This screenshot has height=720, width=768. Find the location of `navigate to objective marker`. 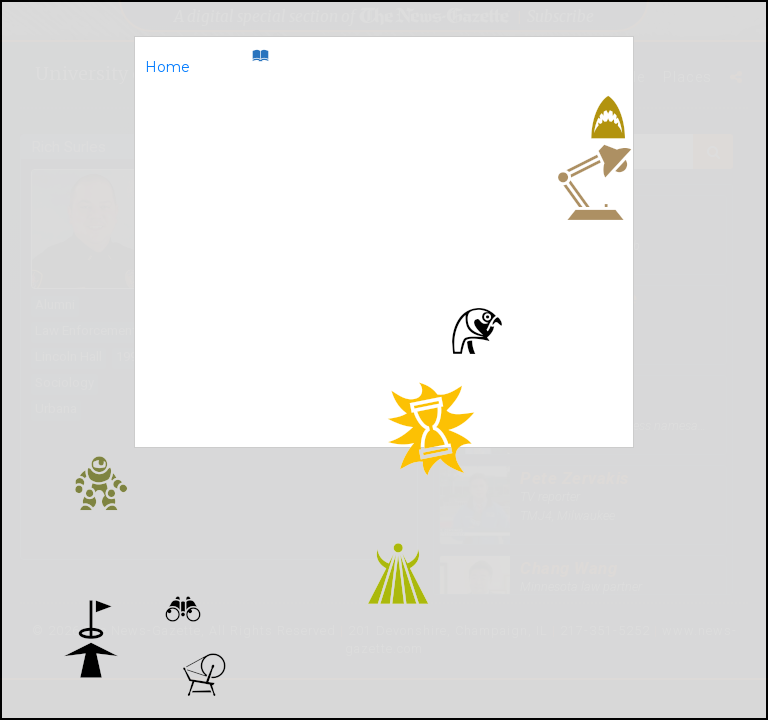

navigate to objective marker is located at coordinates (91, 639).